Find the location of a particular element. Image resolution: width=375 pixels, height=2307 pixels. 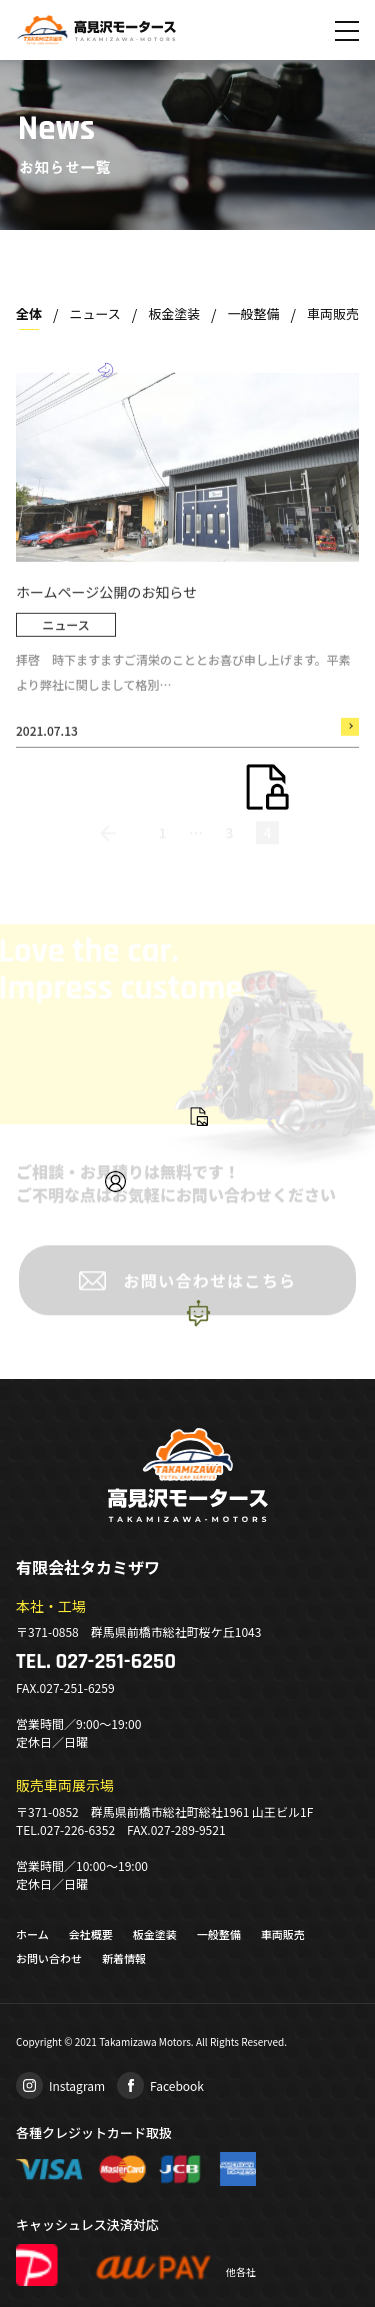

access chatbot or automated assistant is located at coordinates (198, 1313).